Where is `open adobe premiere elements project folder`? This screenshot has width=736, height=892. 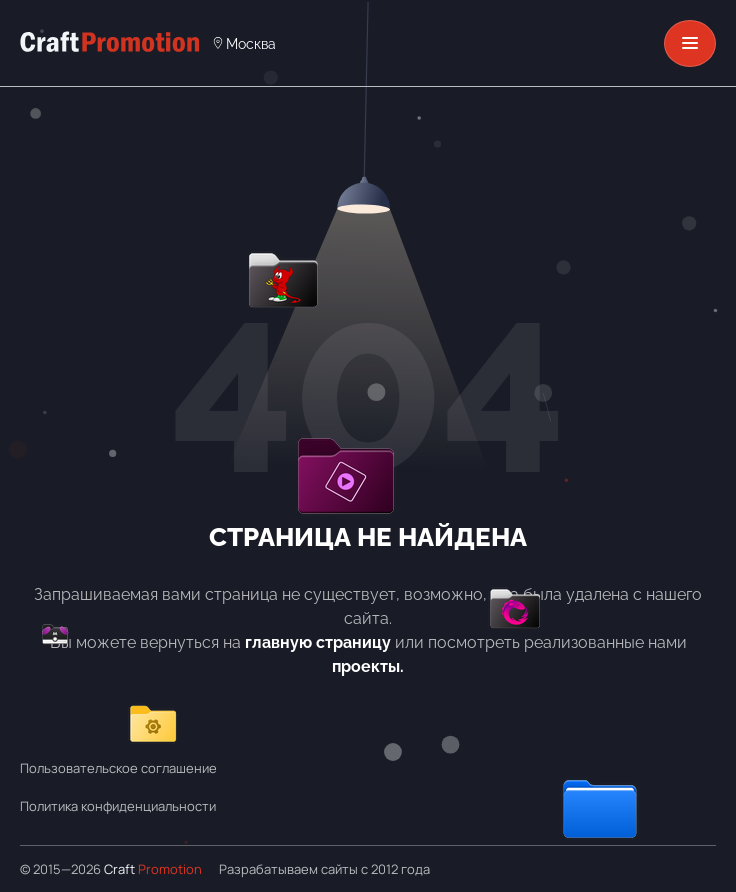 open adobe premiere elements project folder is located at coordinates (345, 478).